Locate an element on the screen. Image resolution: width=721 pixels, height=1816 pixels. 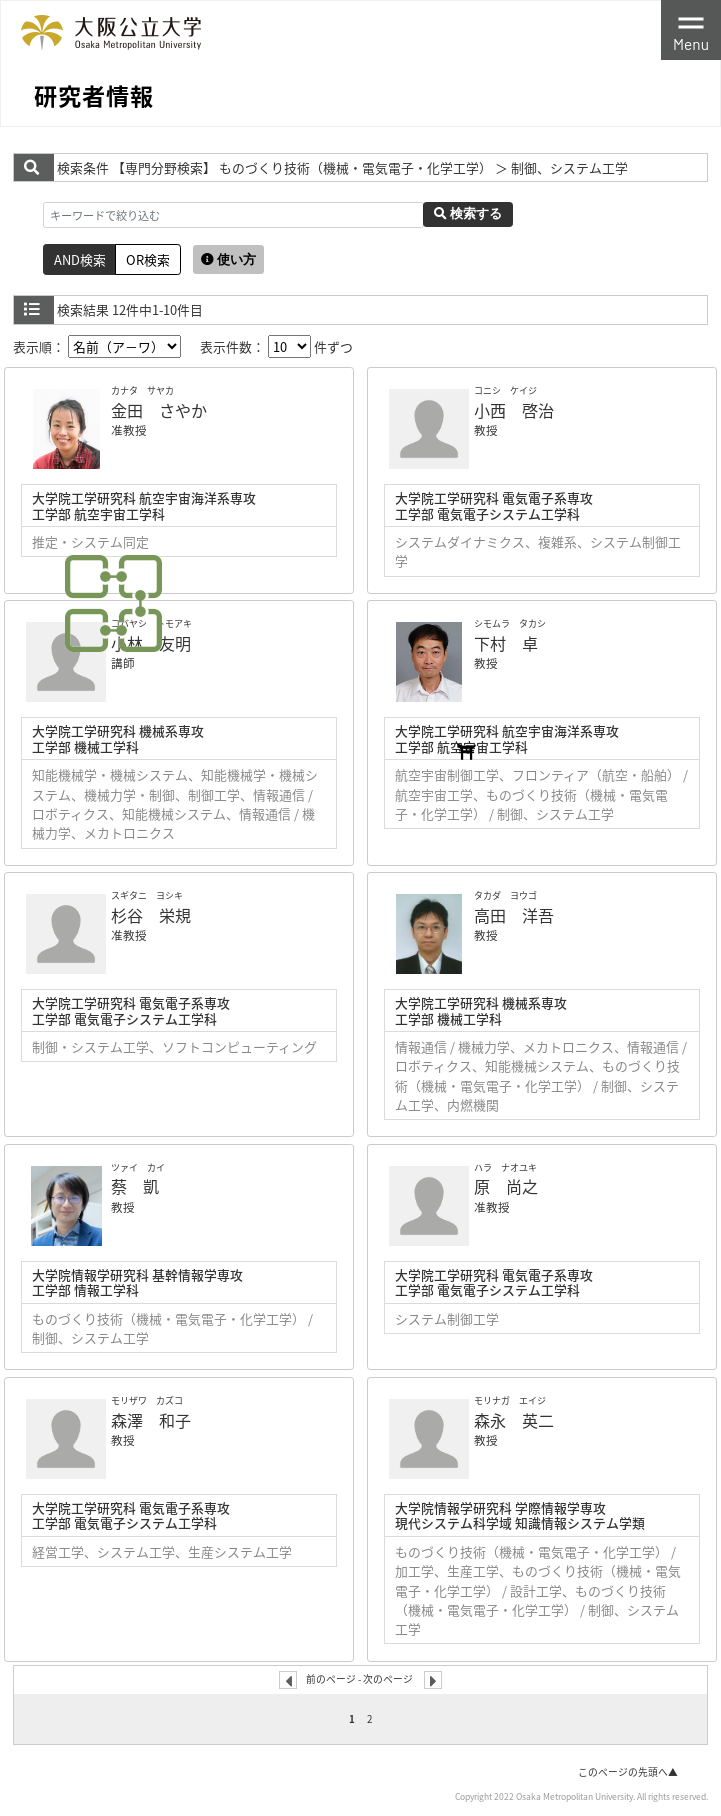
jinja templating engine logo is located at coordinates (466, 751).